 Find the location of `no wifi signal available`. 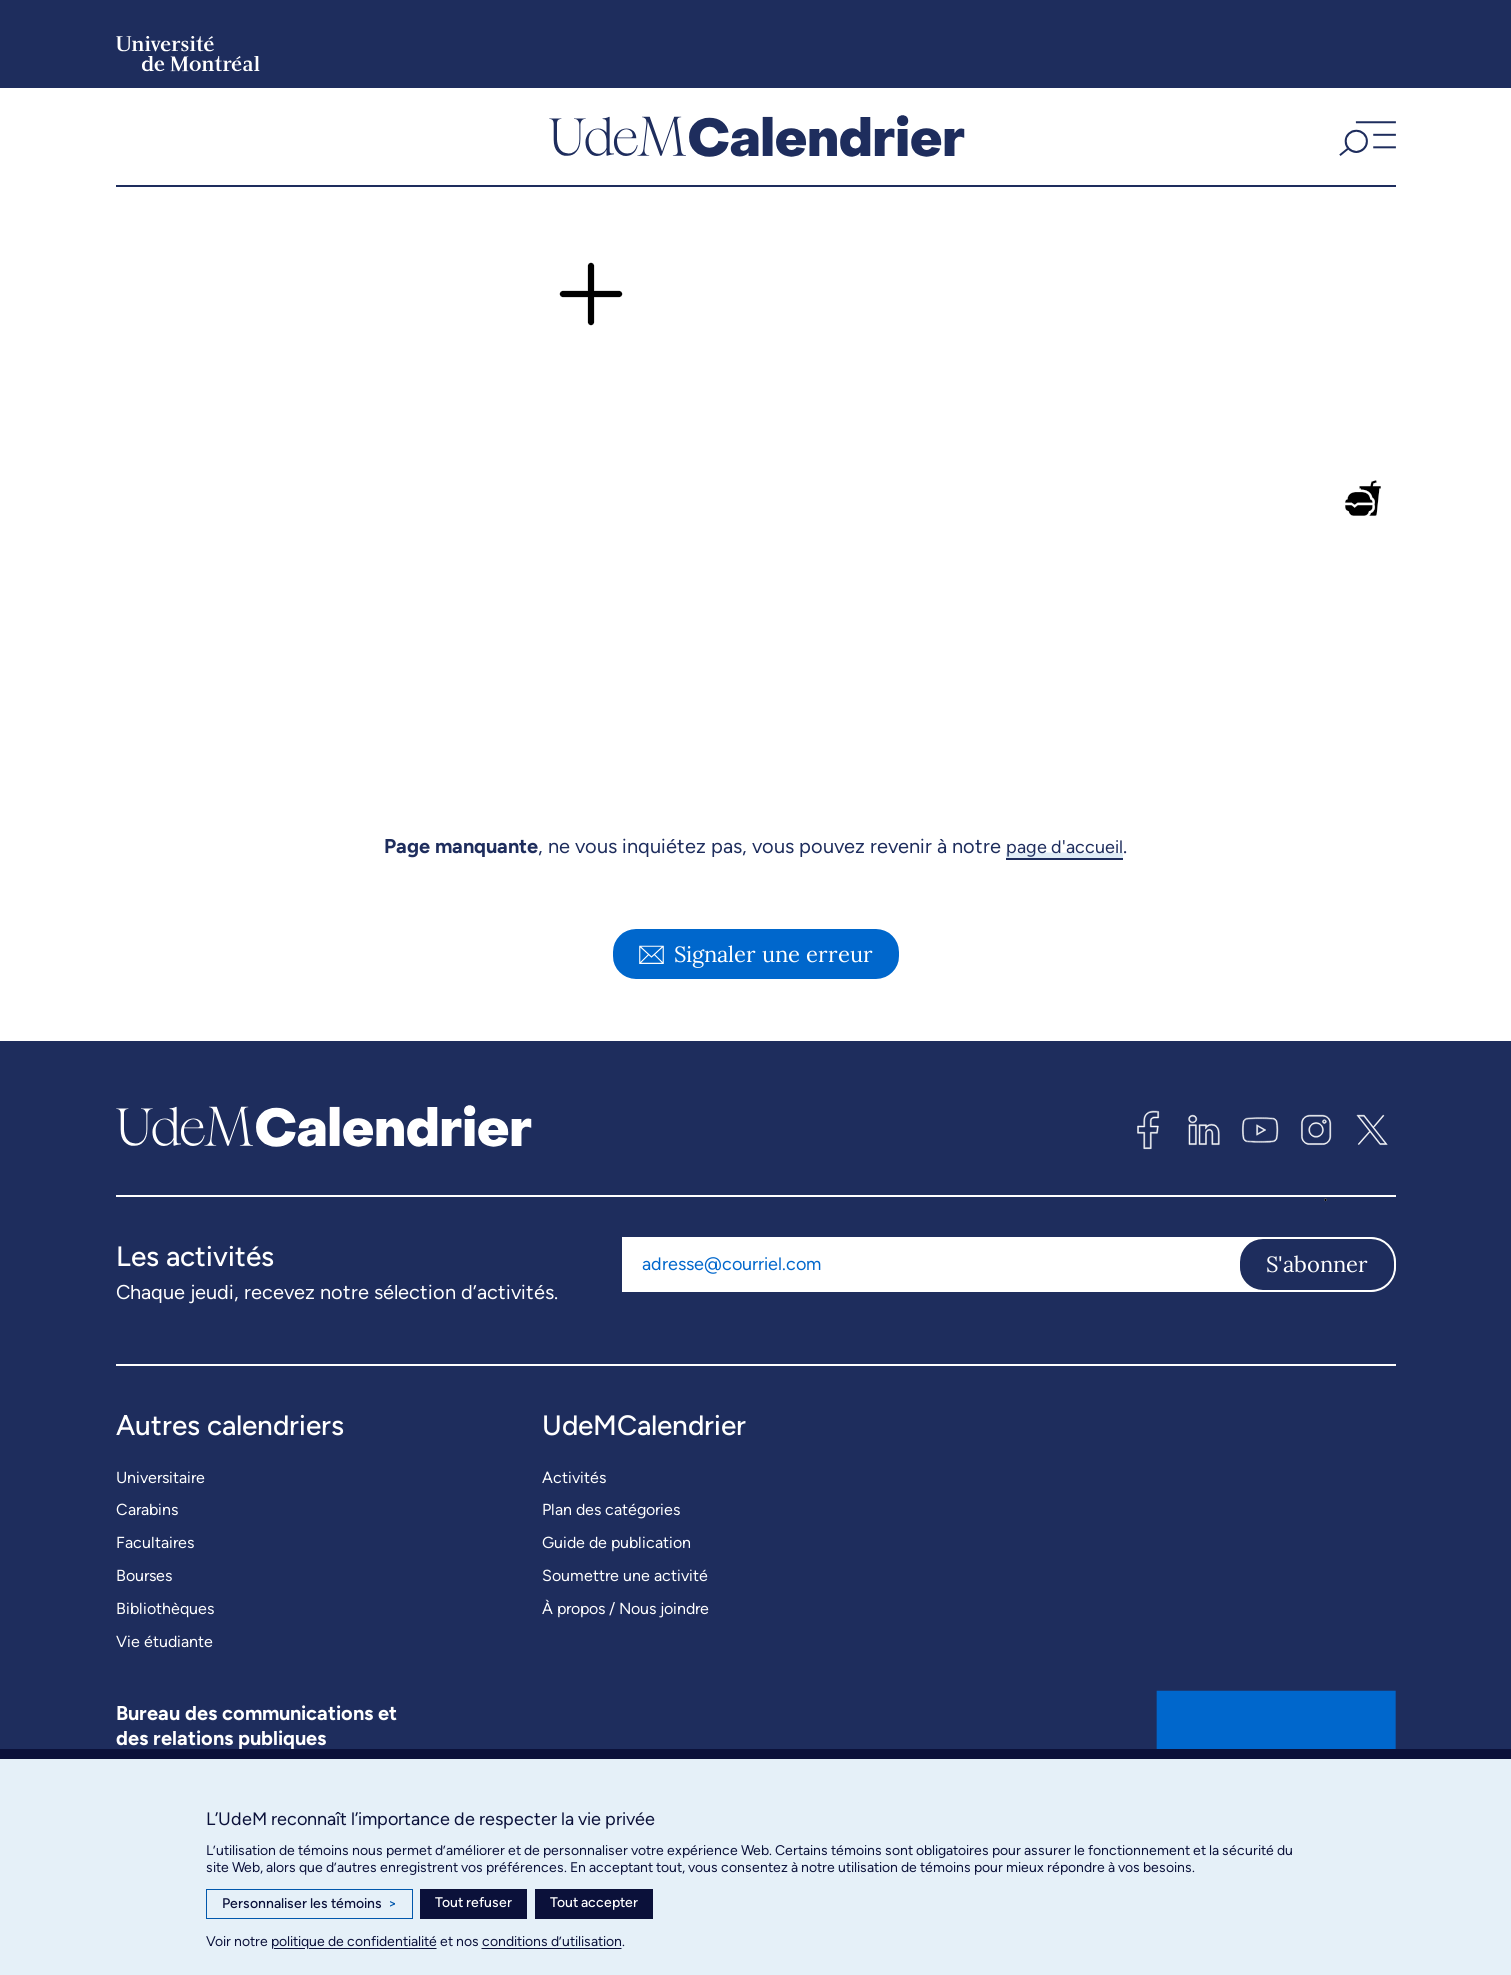

no wifi signal available is located at coordinates (1325, 1189).